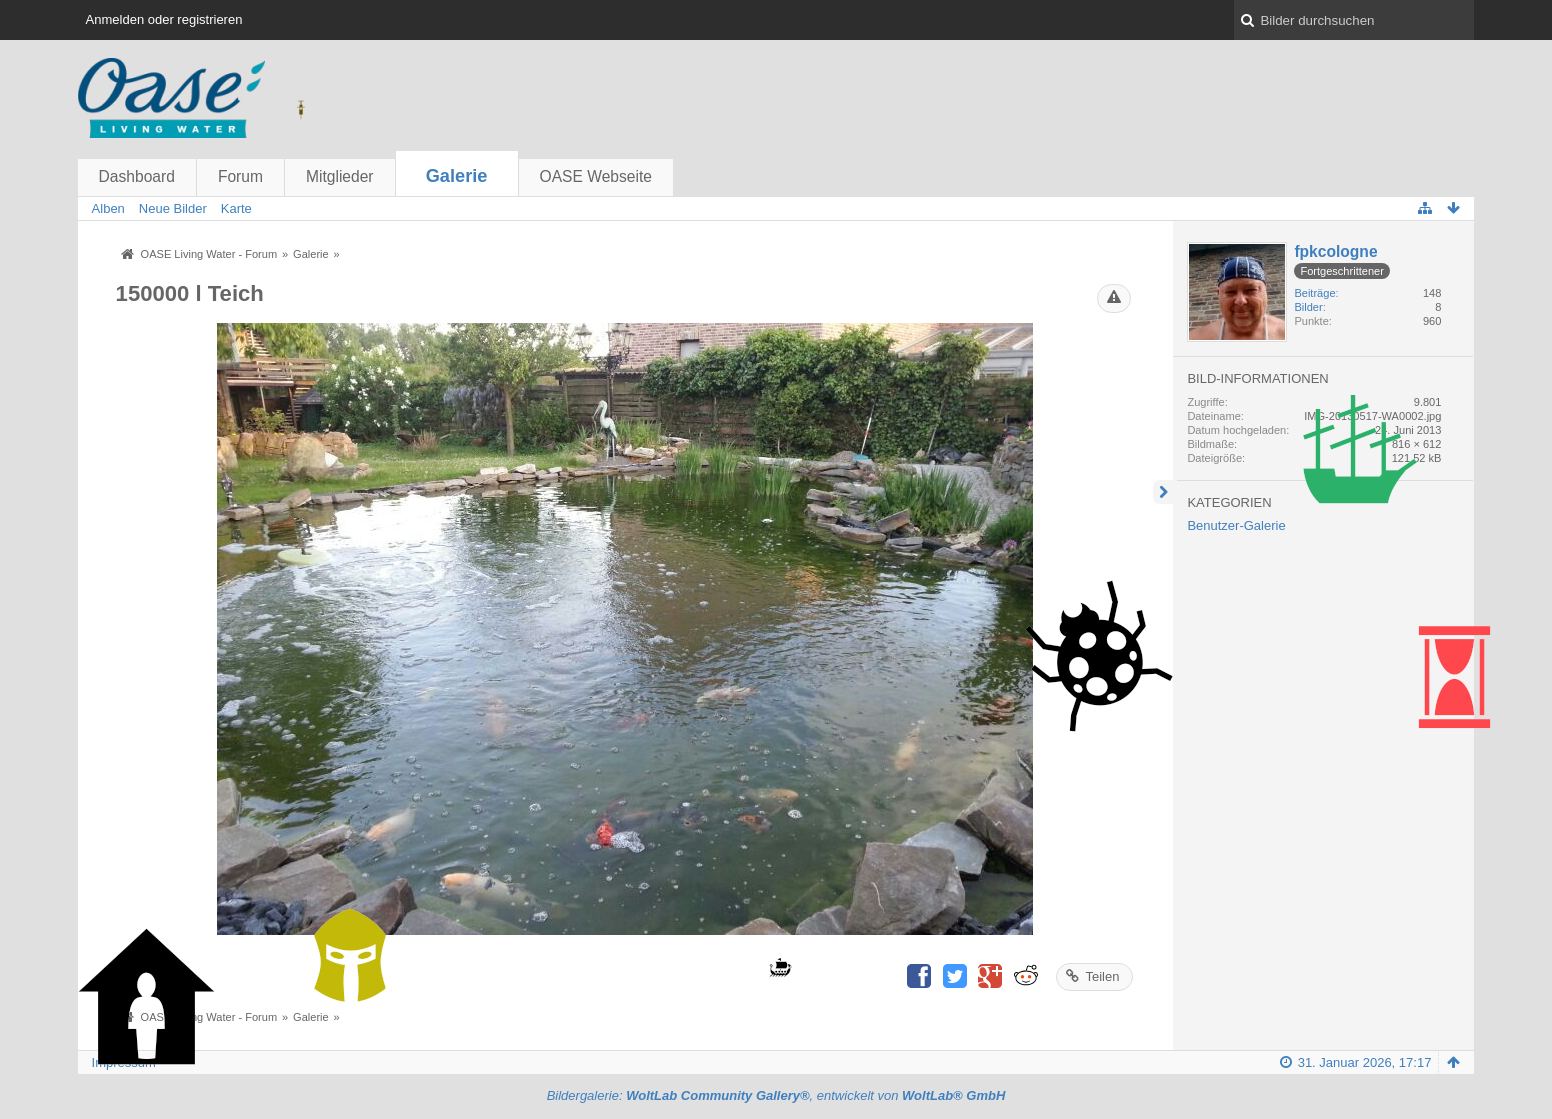 This screenshot has width=1552, height=1119. I want to click on access health or medical settings, so click(301, 110).